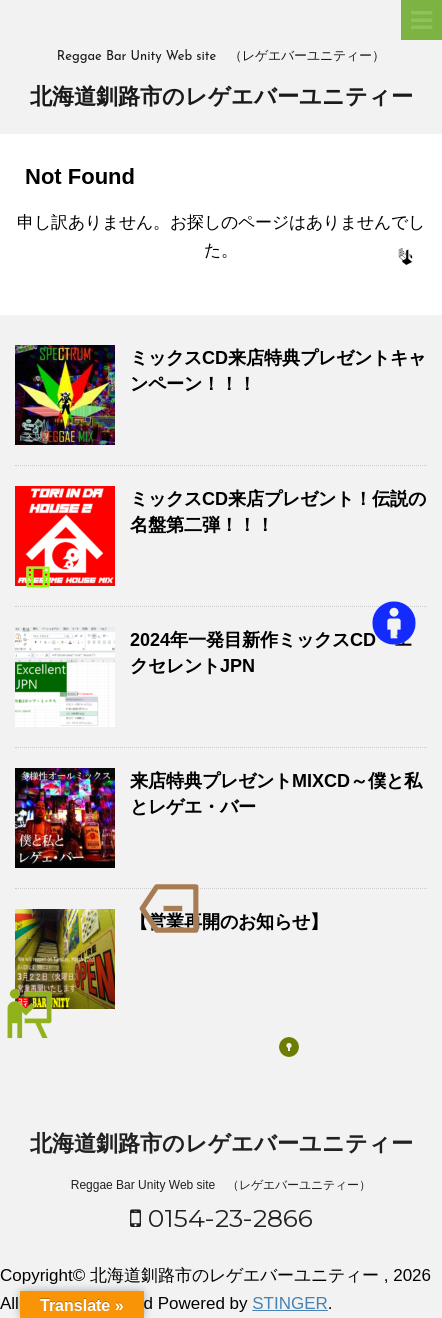  Describe the element at coordinates (171, 908) in the screenshot. I see `delete previous character or input` at that location.